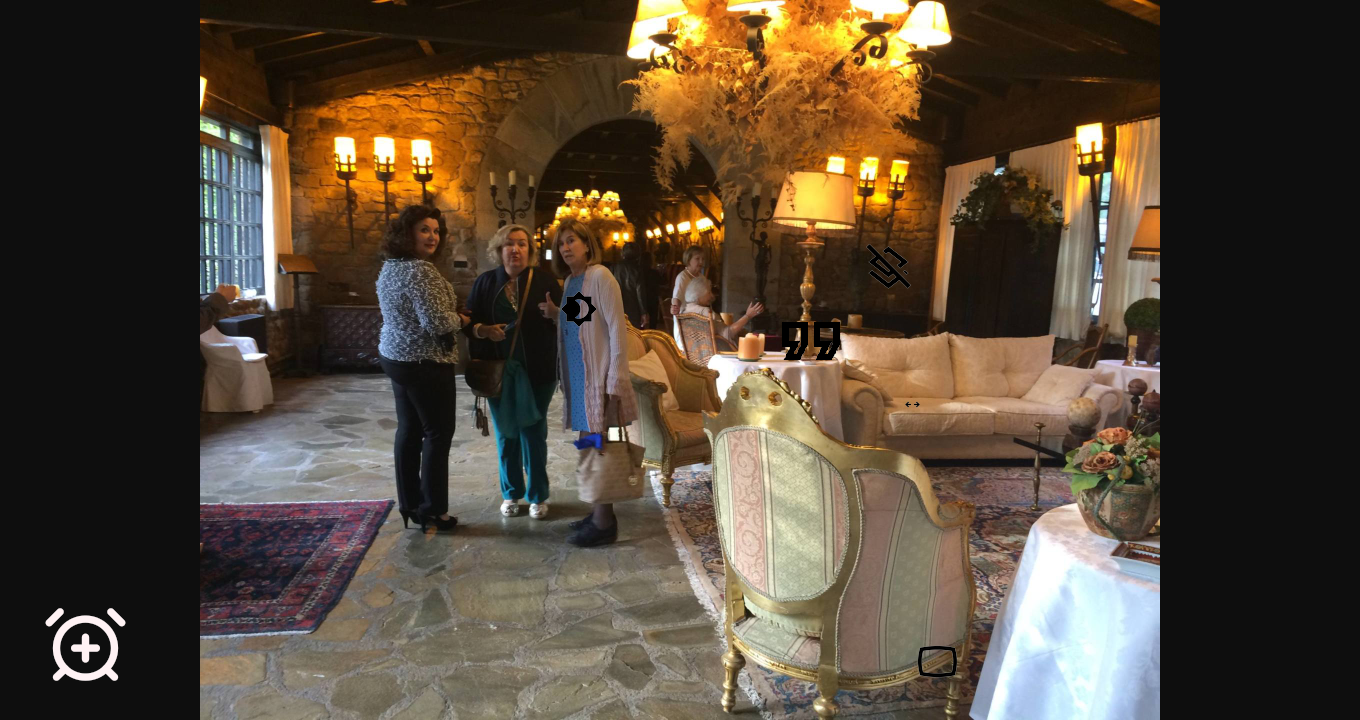 Image resolution: width=1360 pixels, height=720 pixels. What do you see at coordinates (937, 661) in the screenshot?
I see `switch to wide-angle or panorama camera mode` at bounding box center [937, 661].